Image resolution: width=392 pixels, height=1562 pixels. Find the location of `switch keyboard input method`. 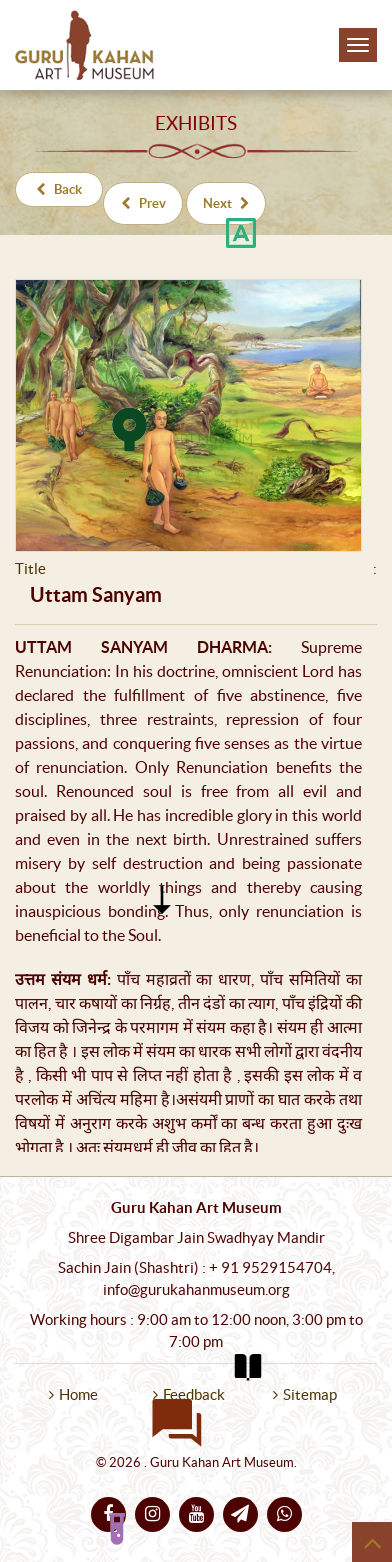

switch keyboard input method is located at coordinates (241, 233).